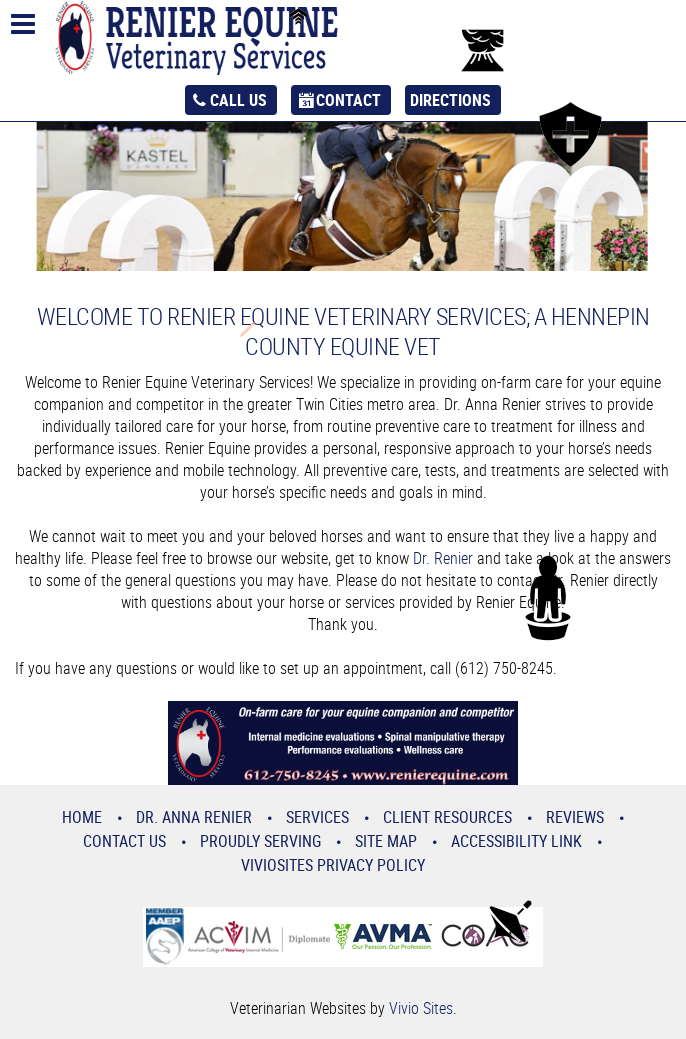  I want to click on upgrade your character or item, so click(298, 16).